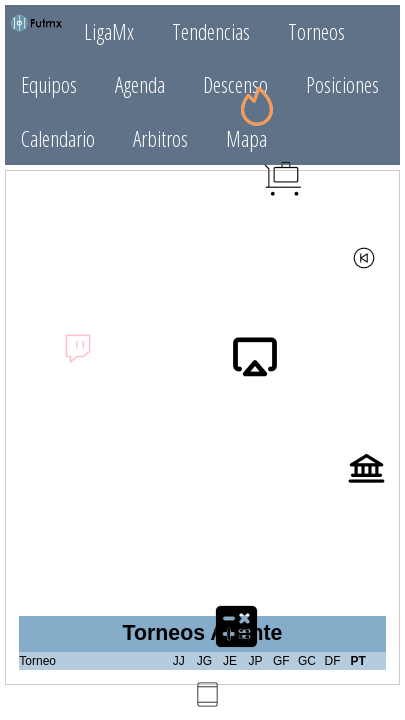 The image size is (405, 720). What do you see at coordinates (257, 107) in the screenshot?
I see `indicates trending or hot content` at bounding box center [257, 107].